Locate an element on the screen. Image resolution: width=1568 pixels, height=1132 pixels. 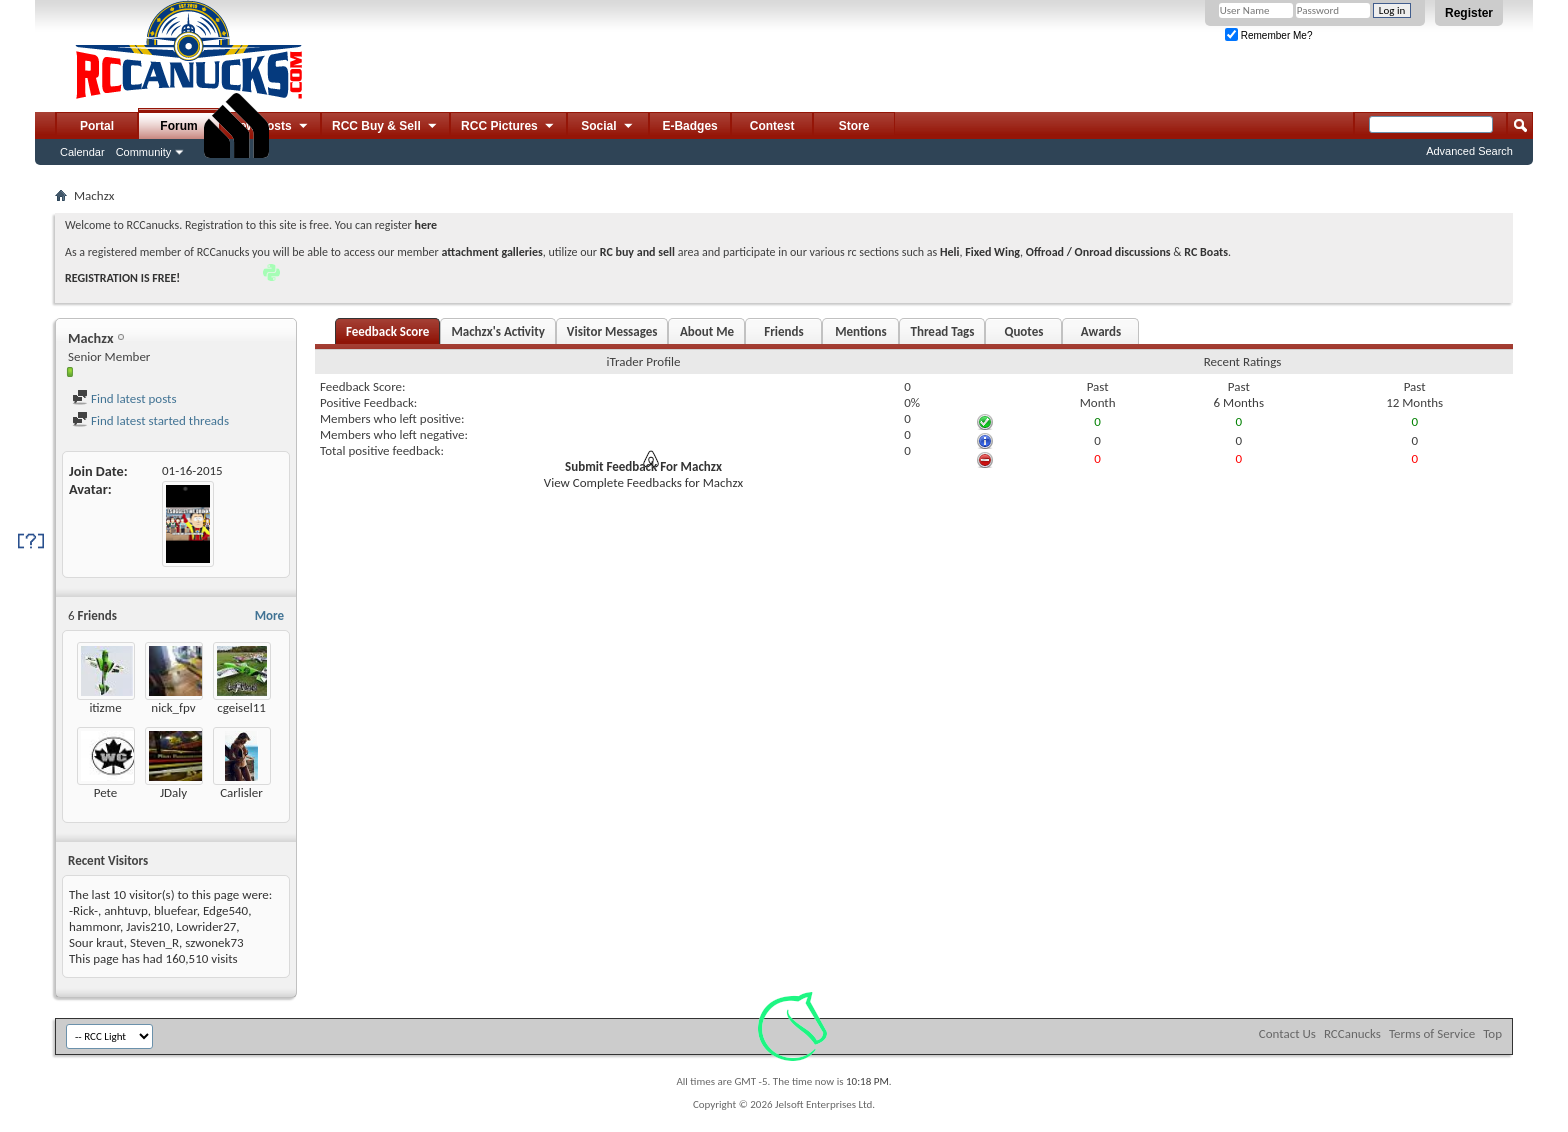
open the lichess chess platform is located at coordinates (792, 1026).